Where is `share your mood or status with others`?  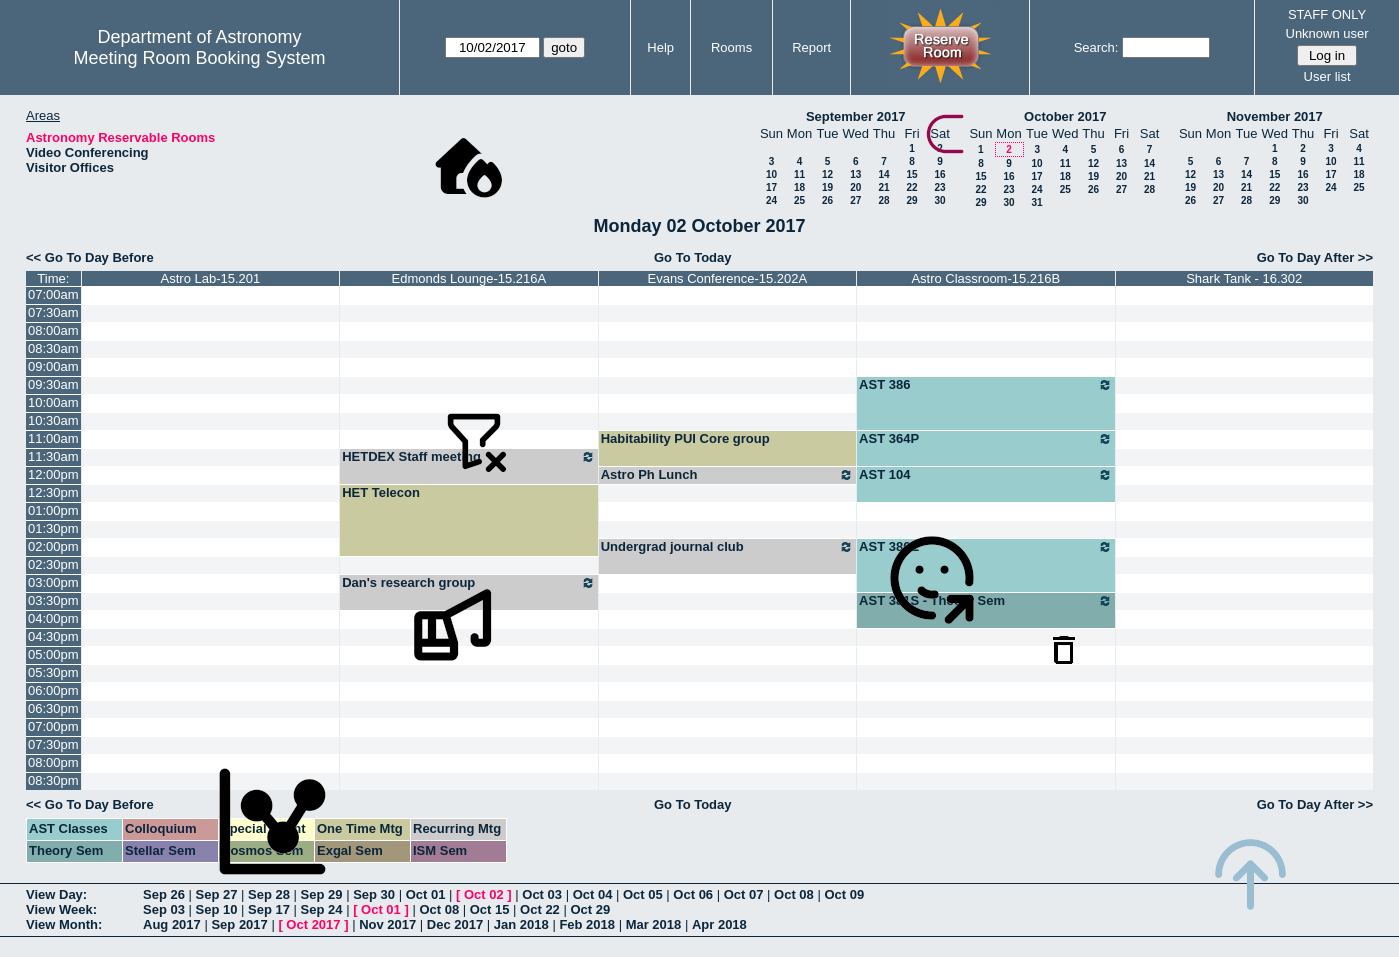 share your mood or status with others is located at coordinates (932, 578).